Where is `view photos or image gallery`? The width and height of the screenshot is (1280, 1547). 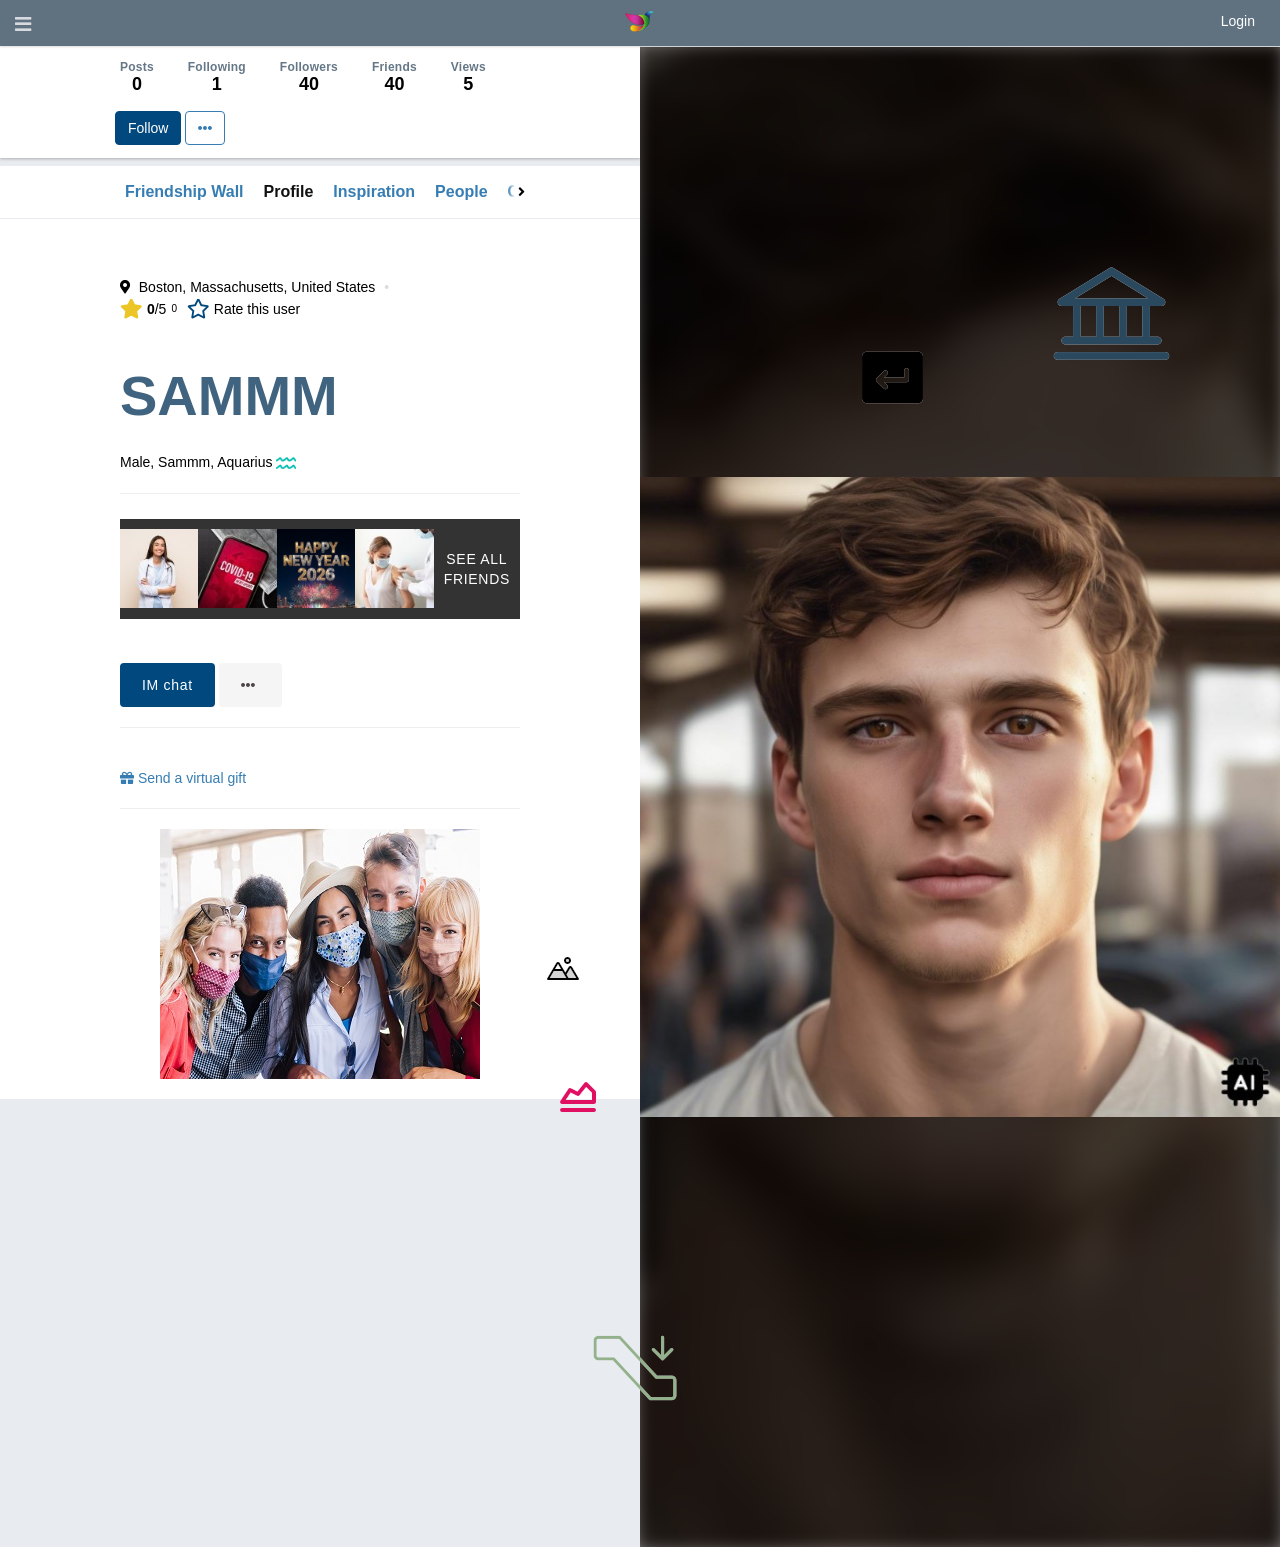
view photos or image gallery is located at coordinates (563, 970).